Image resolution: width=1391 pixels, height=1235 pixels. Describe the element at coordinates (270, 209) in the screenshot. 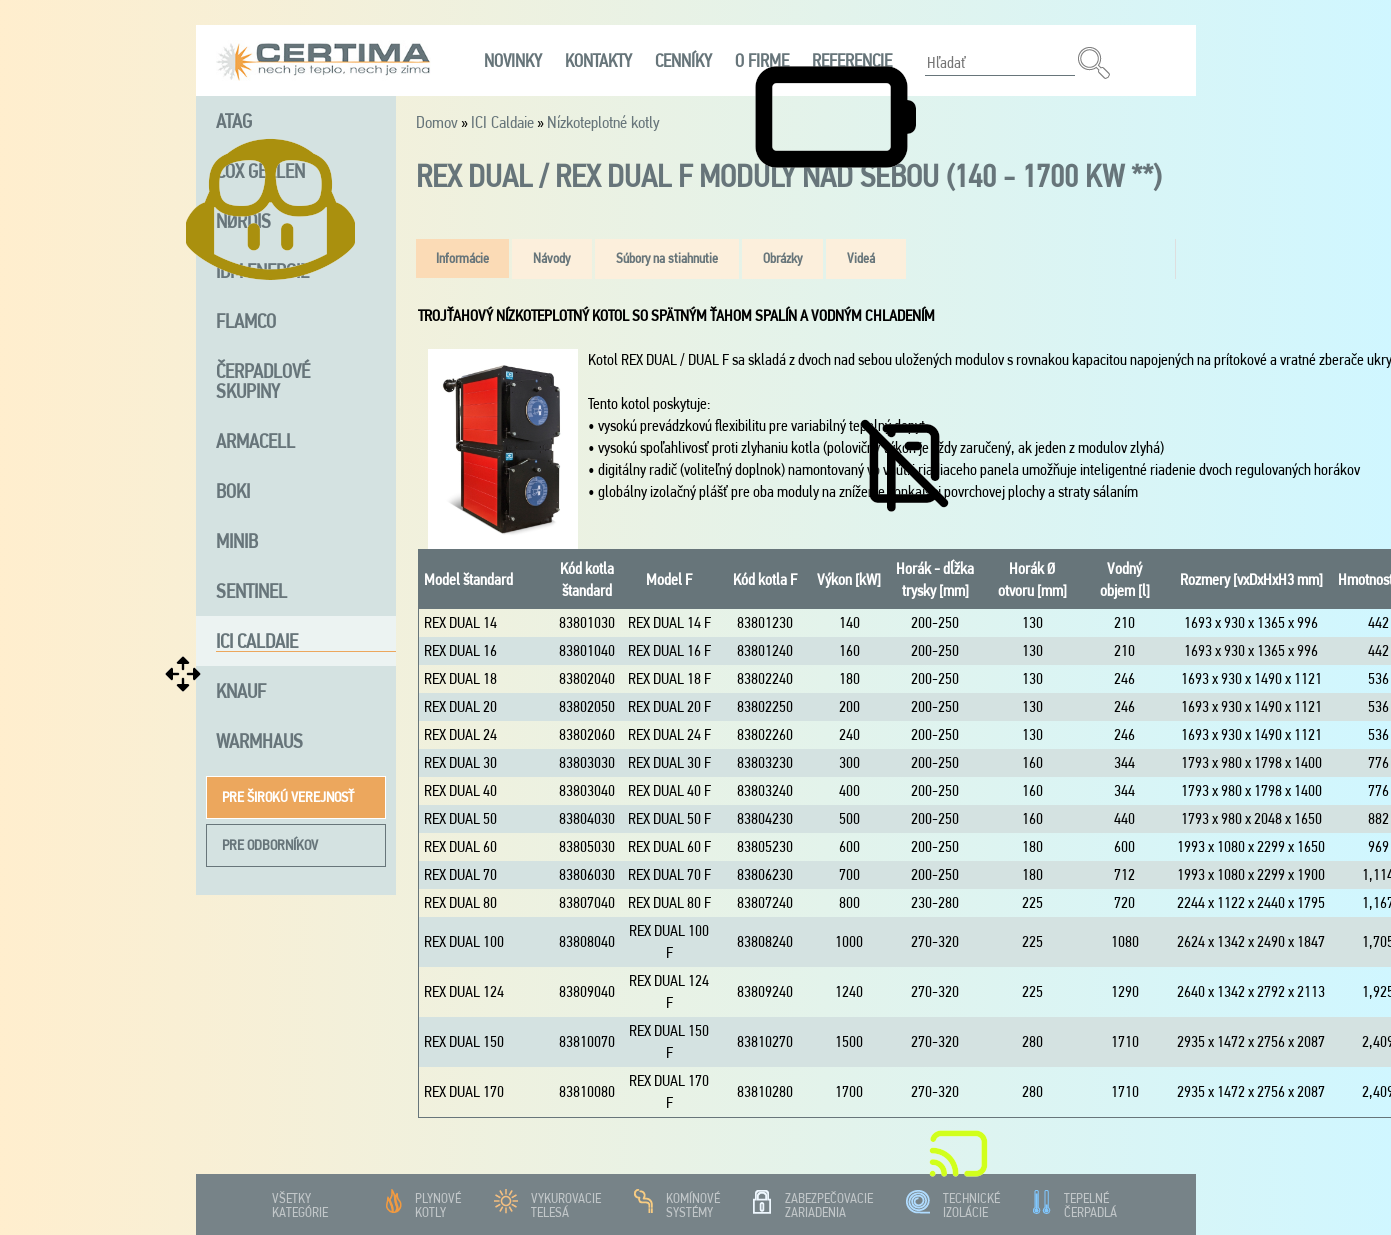

I see `access github copilot ai assistant` at that location.